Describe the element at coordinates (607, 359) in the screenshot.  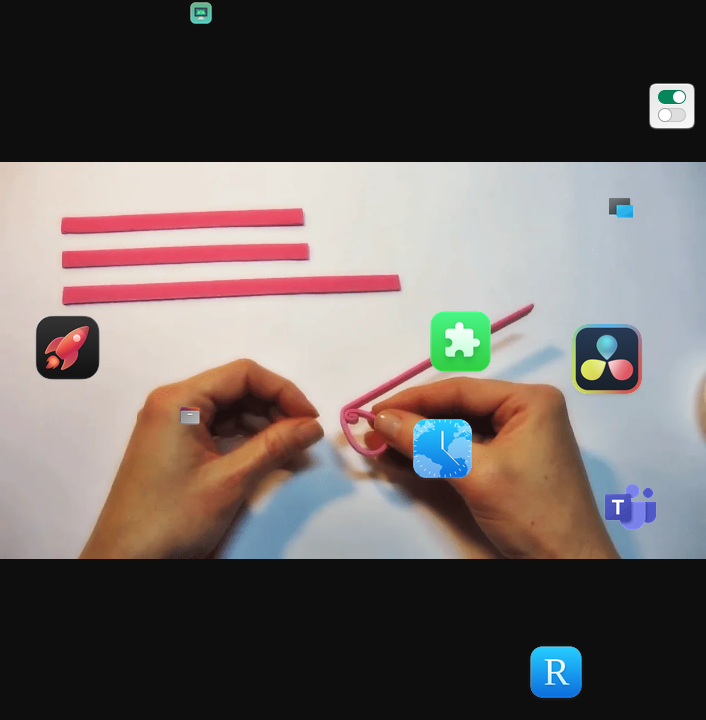
I see `open DaVinci Resolve video editing application` at that location.